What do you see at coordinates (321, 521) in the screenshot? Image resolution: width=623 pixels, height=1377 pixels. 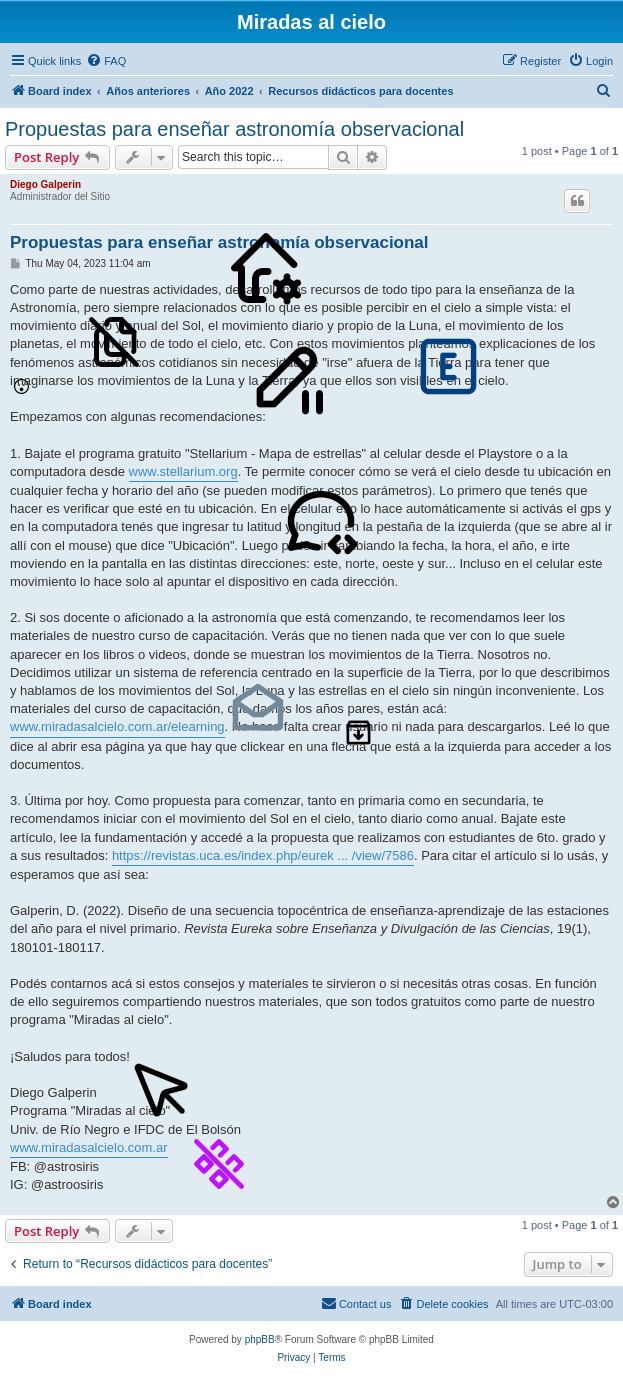 I see `view code snippets in chat` at bounding box center [321, 521].